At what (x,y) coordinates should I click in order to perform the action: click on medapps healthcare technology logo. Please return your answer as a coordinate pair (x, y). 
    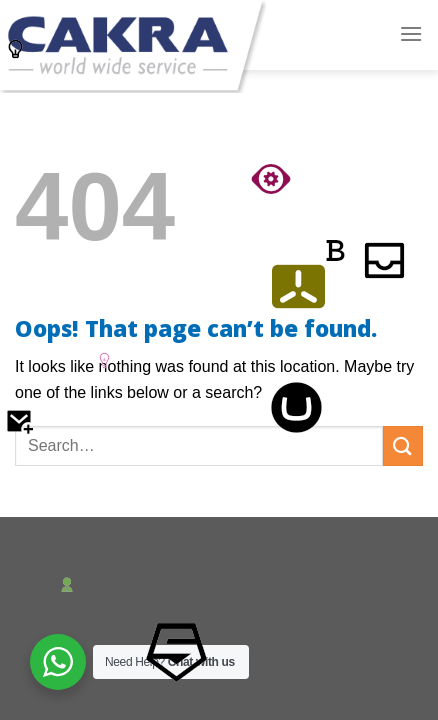
    Looking at the image, I should click on (104, 360).